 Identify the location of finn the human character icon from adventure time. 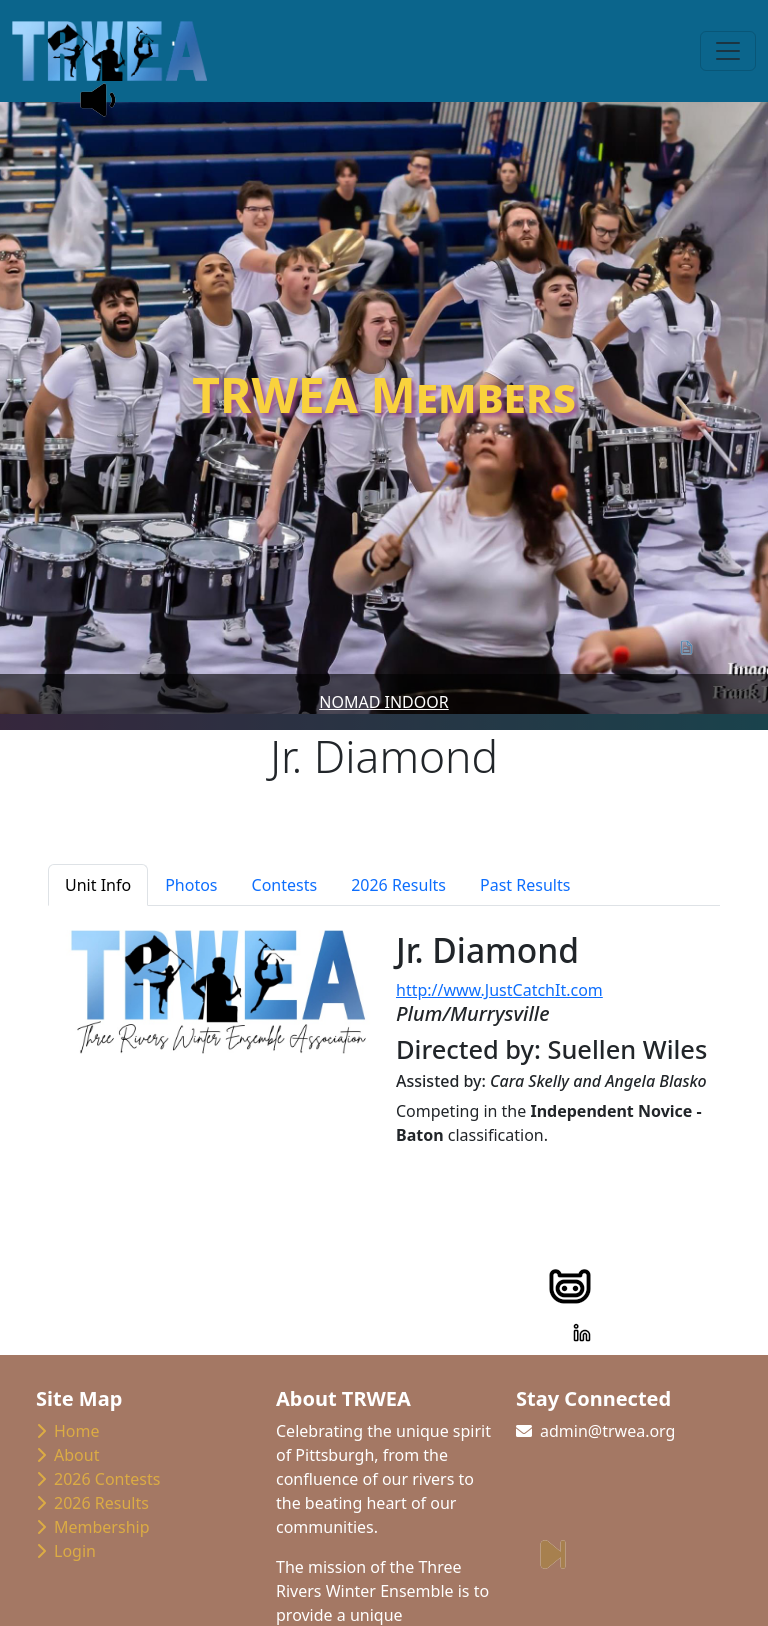
(570, 1285).